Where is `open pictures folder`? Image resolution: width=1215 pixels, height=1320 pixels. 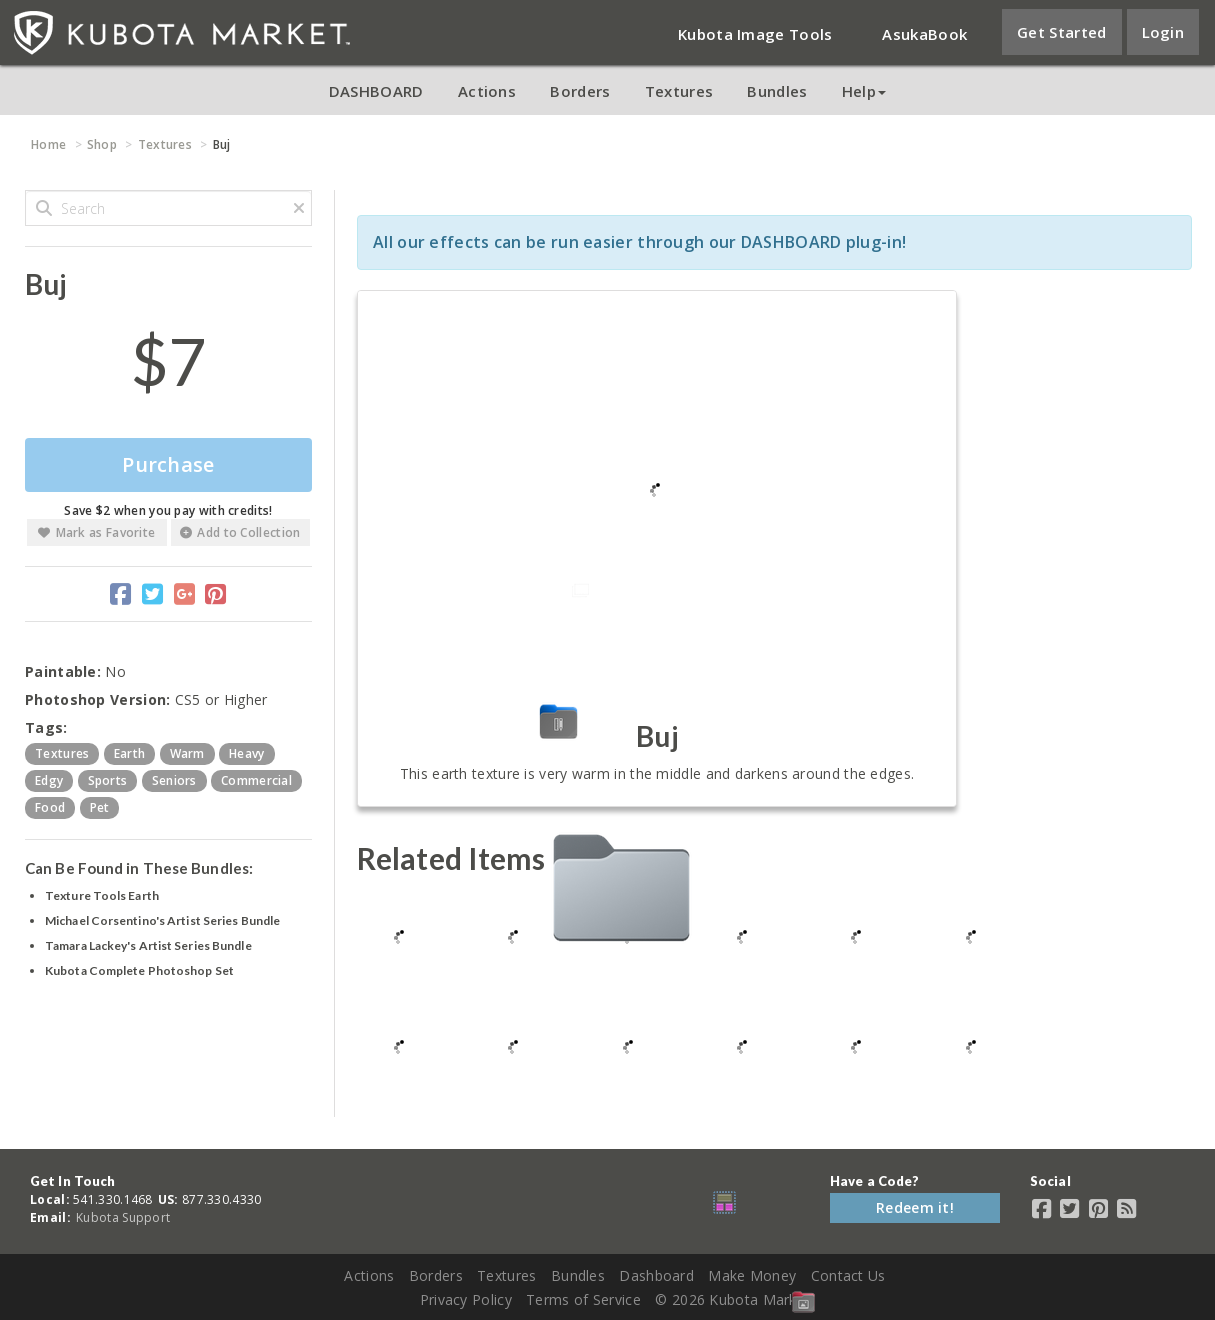
open pictures folder is located at coordinates (803, 1301).